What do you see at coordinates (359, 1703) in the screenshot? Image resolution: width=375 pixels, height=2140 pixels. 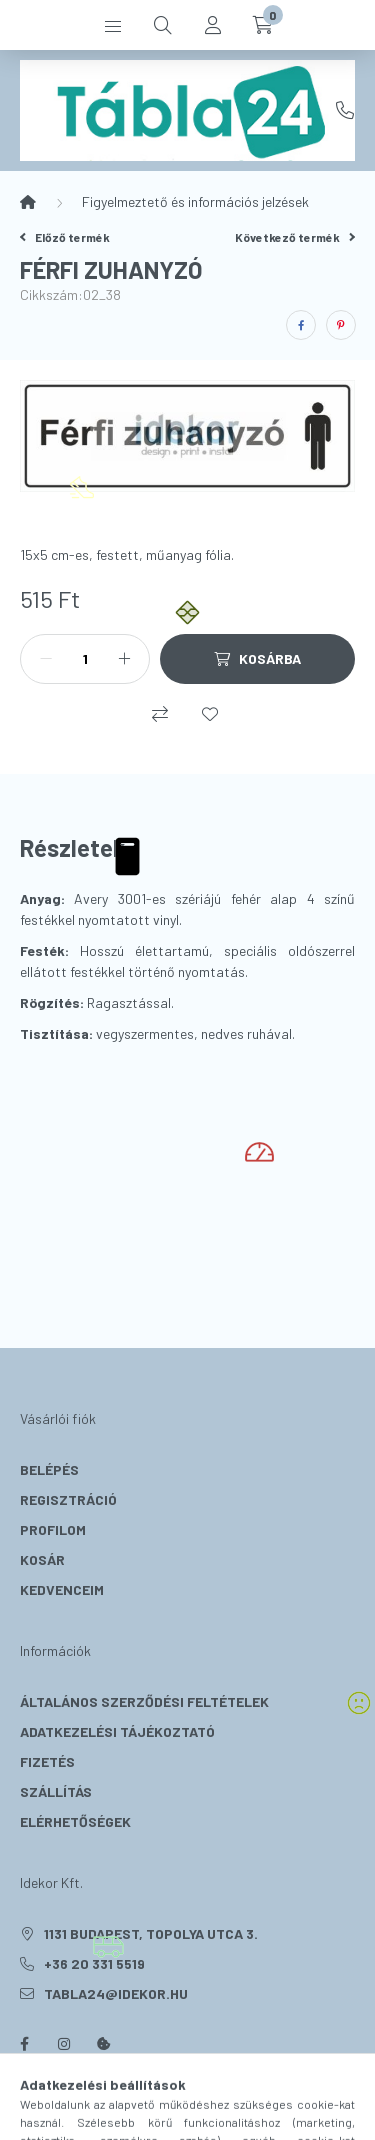 I see `indicate negative feedback or dissatisfaction` at bounding box center [359, 1703].